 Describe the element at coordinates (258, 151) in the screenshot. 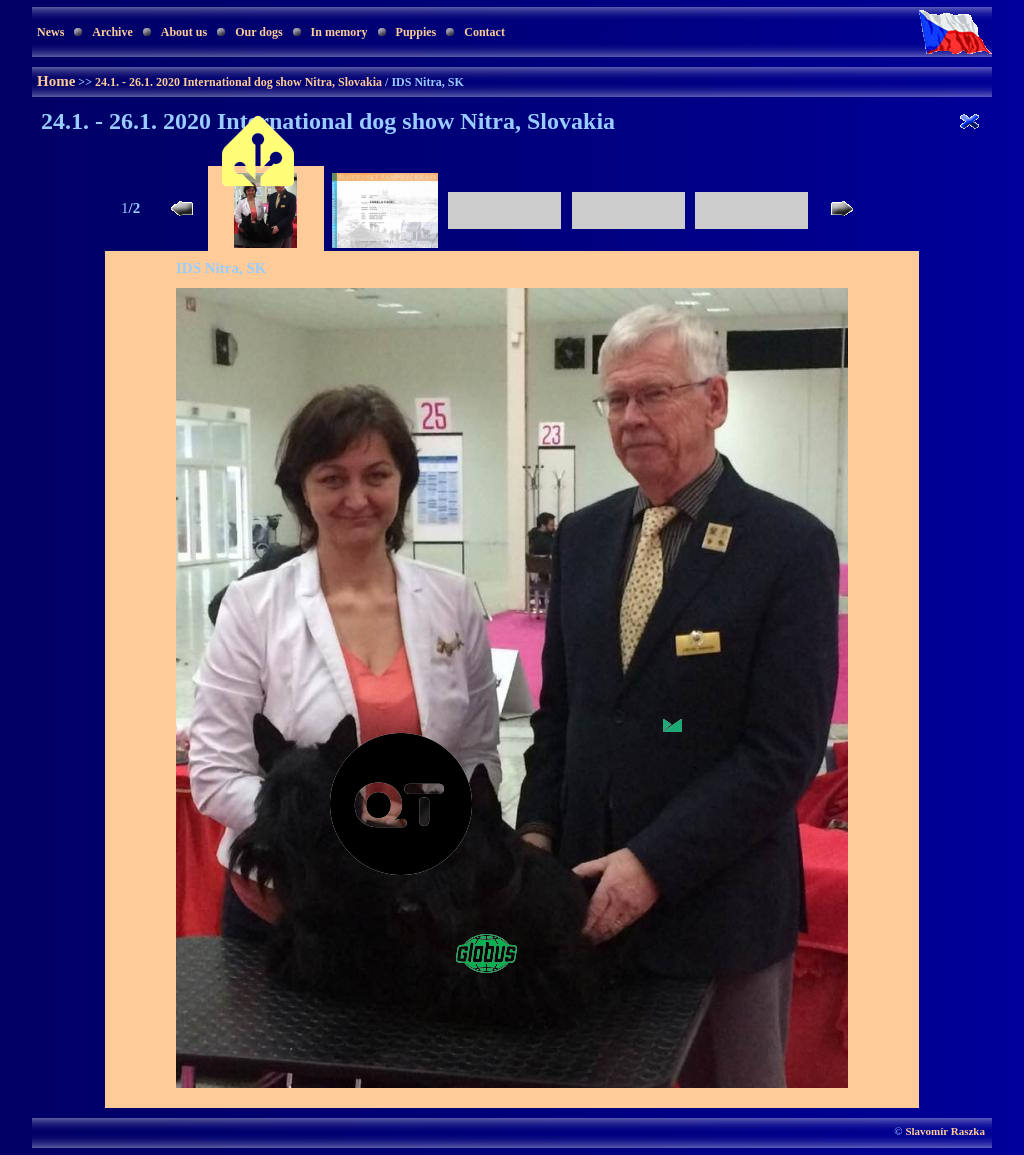

I see `open Home Assistant app` at that location.